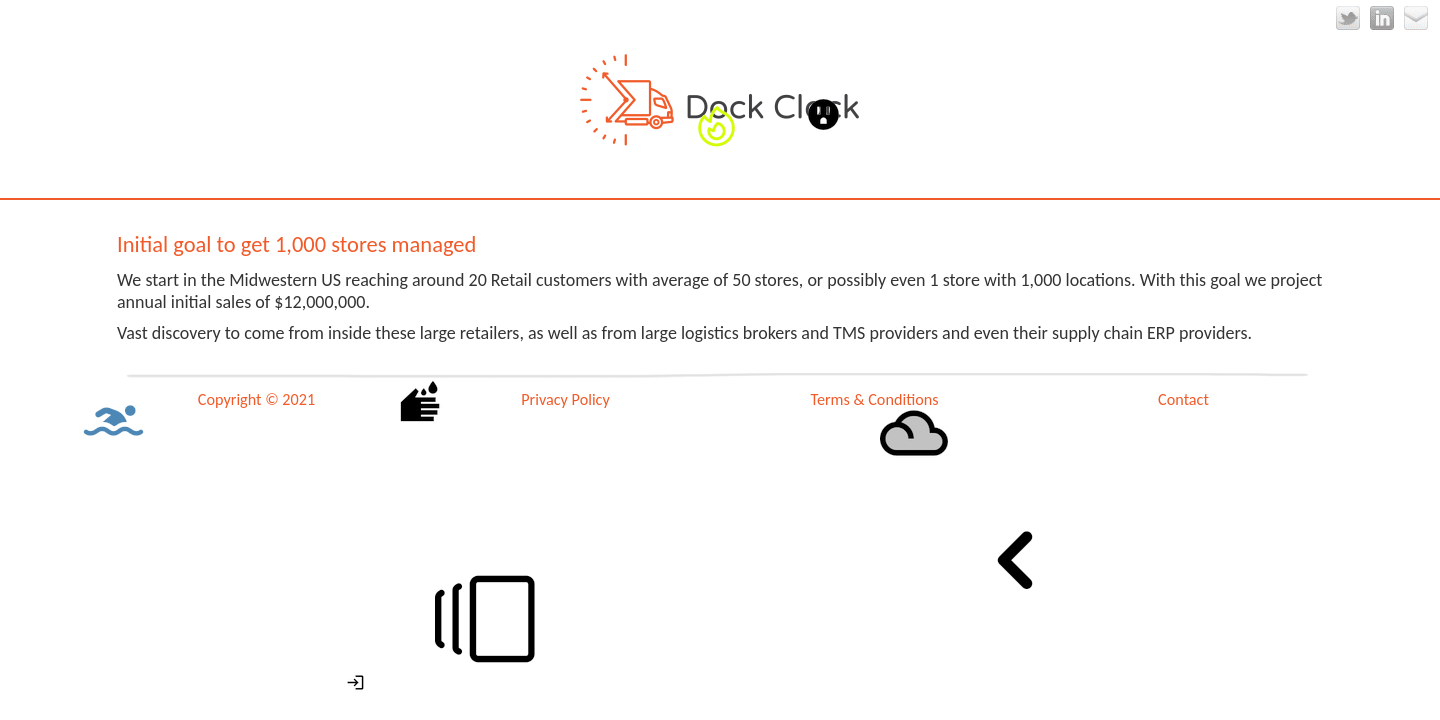 This screenshot has height=720, width=1440. What do you see at coordinates (1015, 560) in the screenshot?
I see `go back to the previous screen` at bounding box center [1015, 560].